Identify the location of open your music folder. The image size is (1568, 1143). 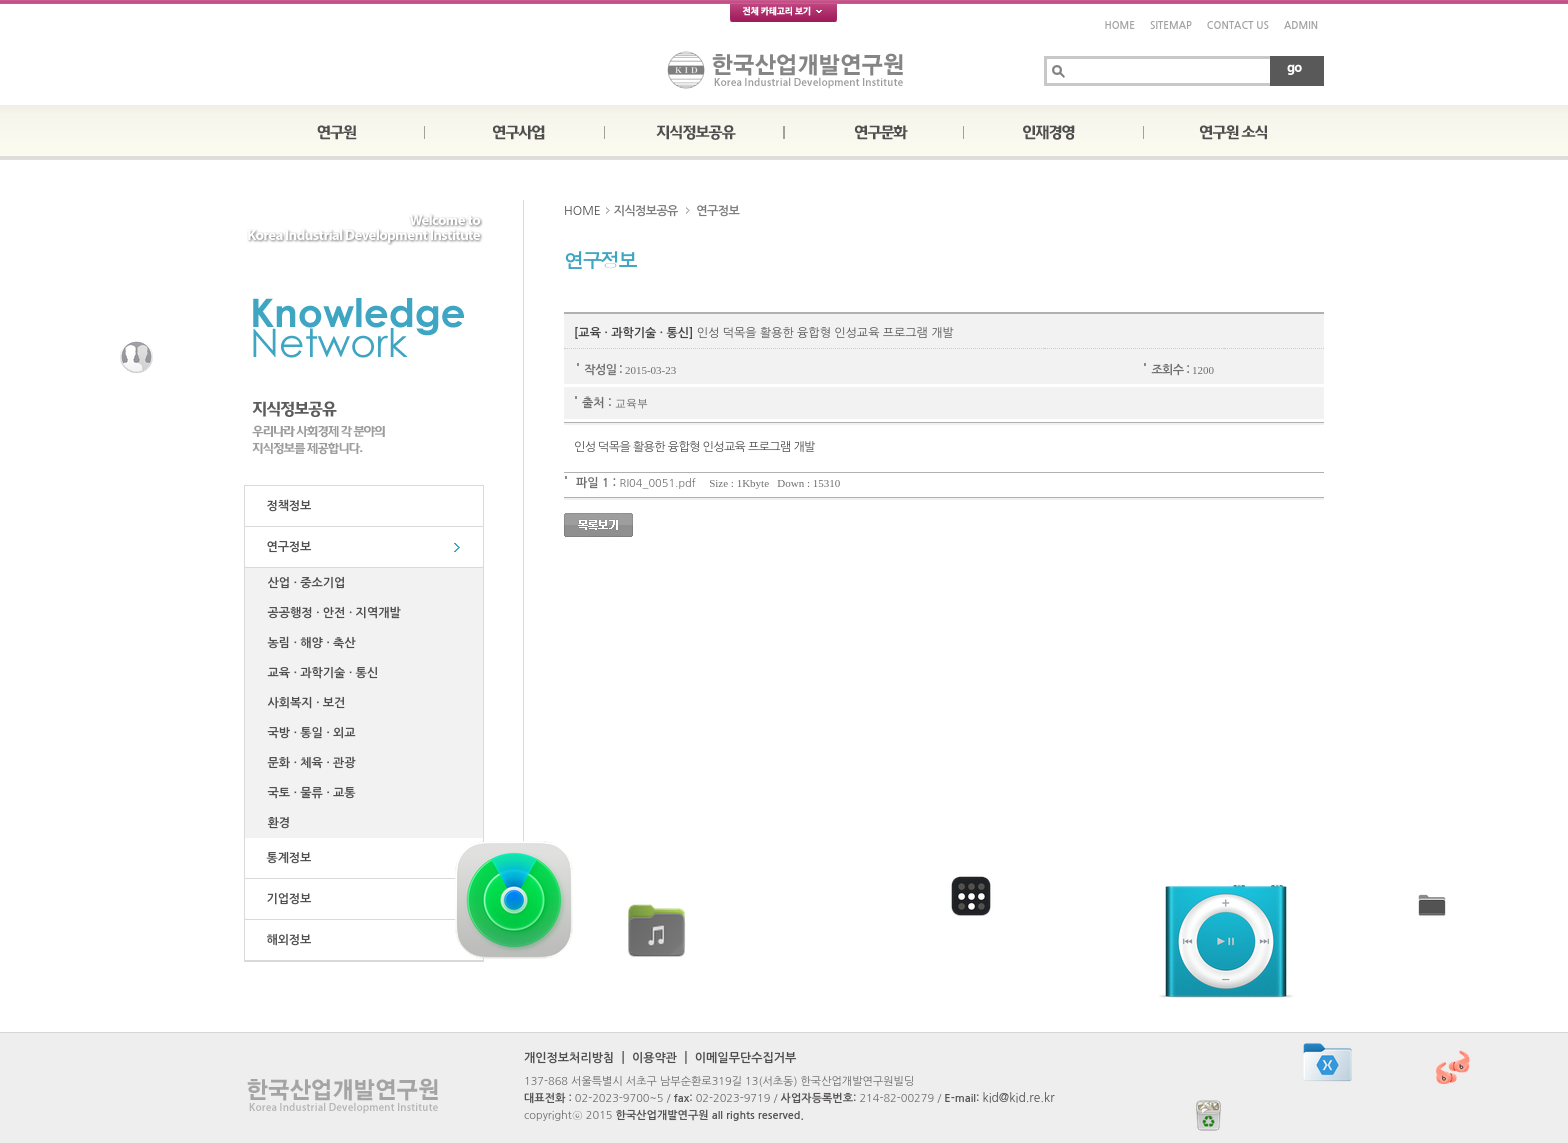
(656, 930).